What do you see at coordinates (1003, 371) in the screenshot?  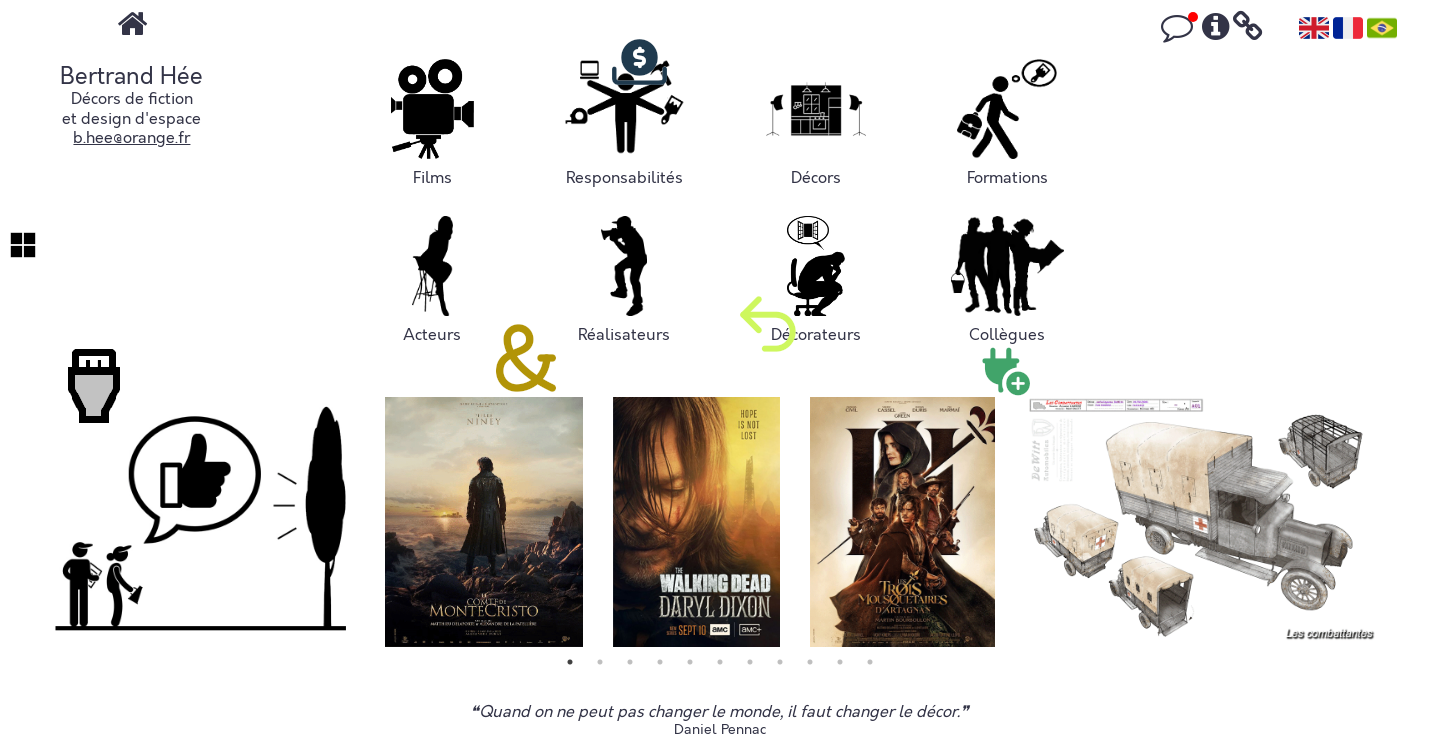 I see `add a new power connection or device` at bounding box center [1003, 371].